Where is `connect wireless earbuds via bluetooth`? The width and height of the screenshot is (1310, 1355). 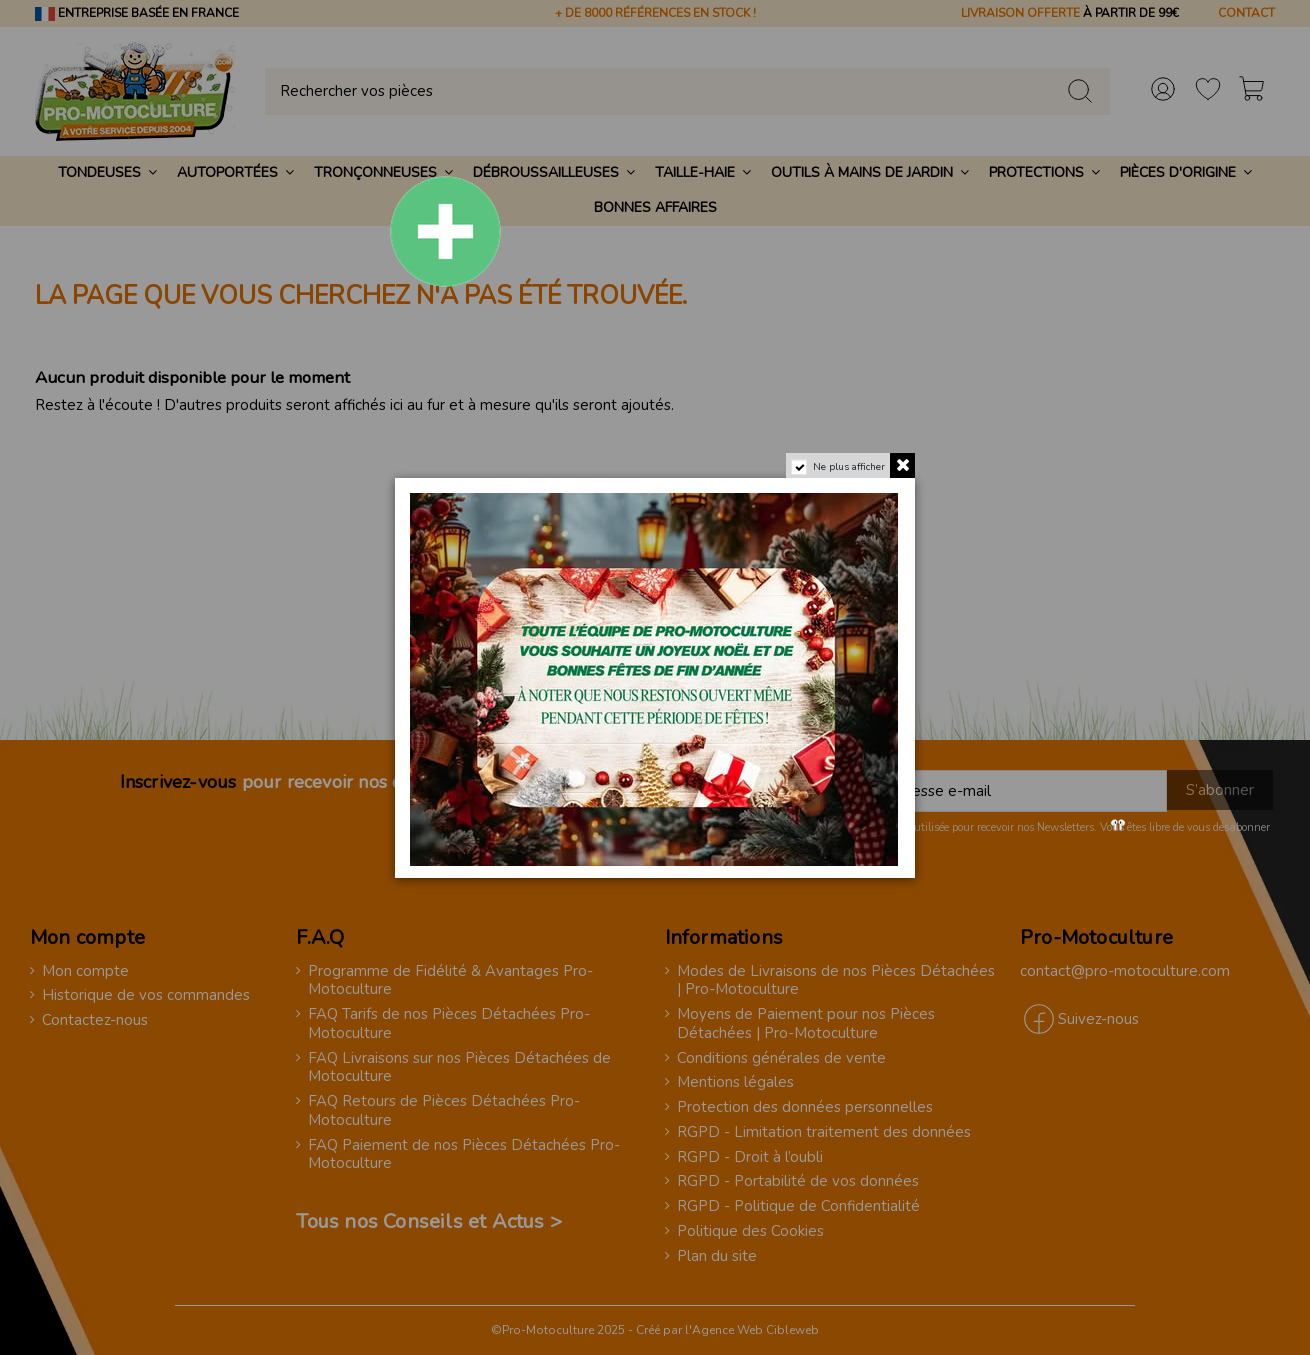 connect wireless earbuds via bluetooth is located at coordinates (1118, 825).